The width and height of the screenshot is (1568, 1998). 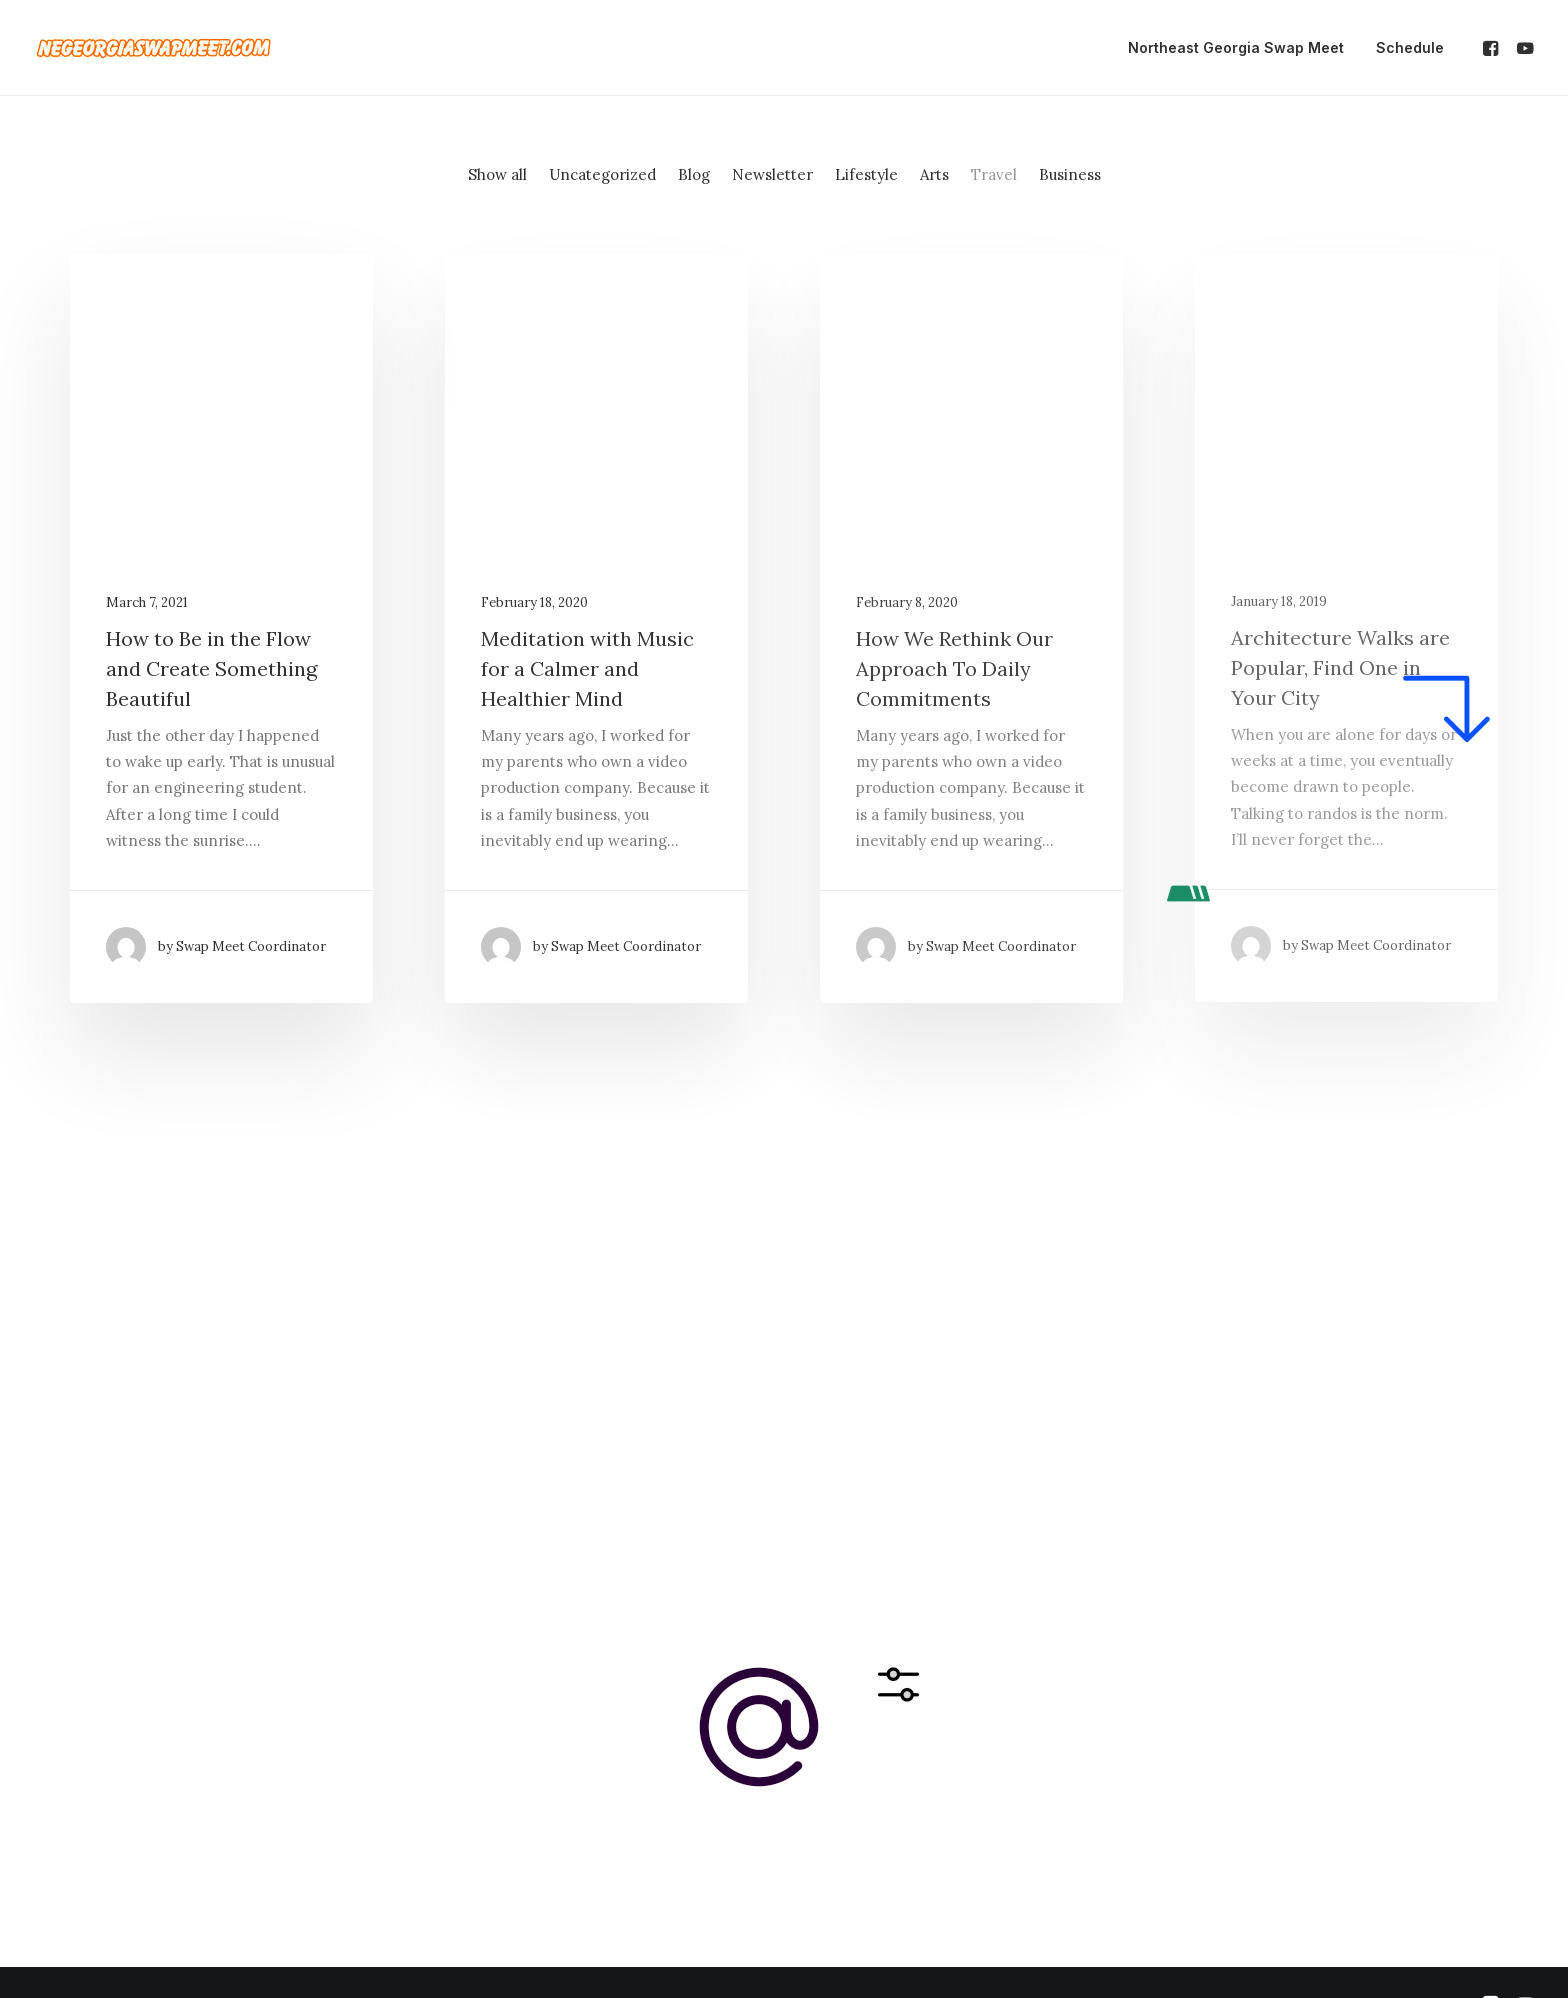 I want to click on move content right then down, so click(x=1446, y=705).